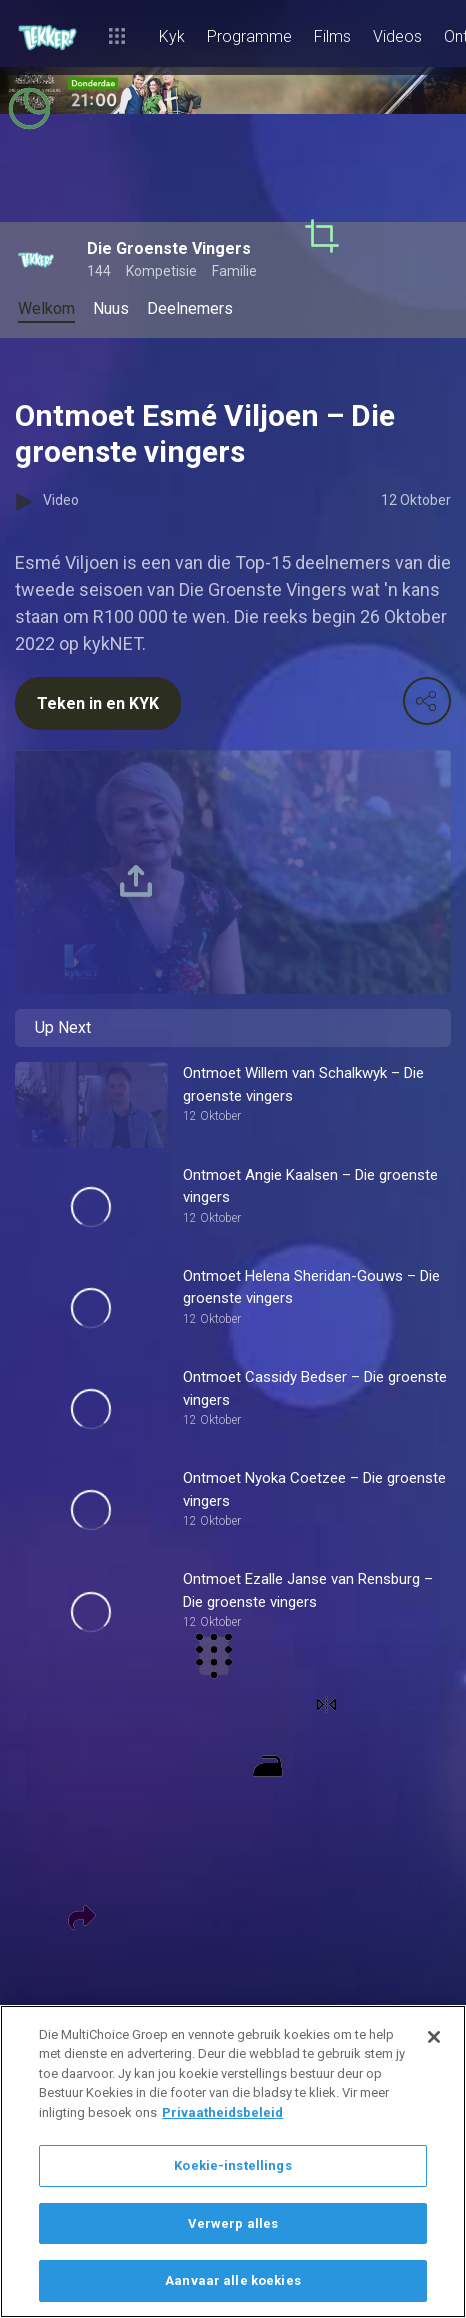 This screenshot has height=2318, width=466. Describe the element at coordinates (214, 1655) in the screenshot. I see `open numeric keypad for input` at that location.